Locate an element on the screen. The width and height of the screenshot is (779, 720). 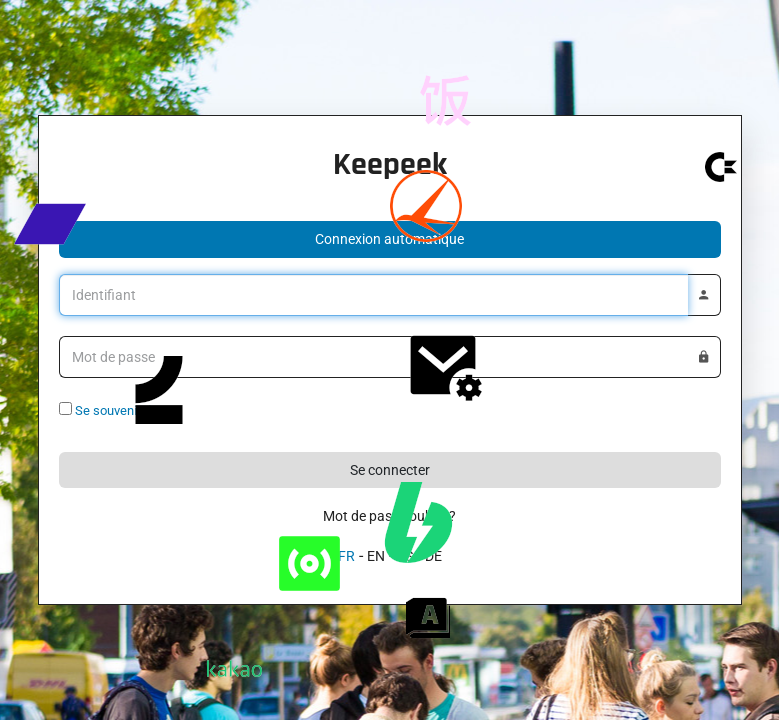
tarom romanian airline logo is located at coordinates (426, 206).